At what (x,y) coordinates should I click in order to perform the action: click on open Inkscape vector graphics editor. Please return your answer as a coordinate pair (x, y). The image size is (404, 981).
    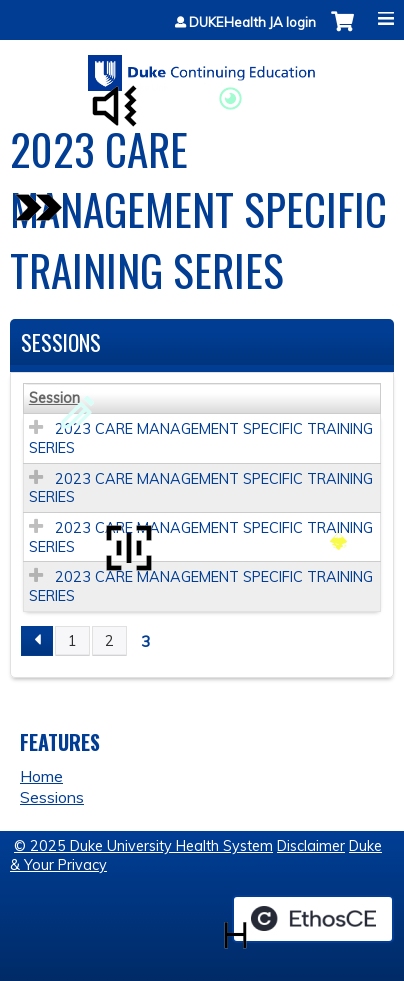
    Looking at the image, I should click on (338, 541).